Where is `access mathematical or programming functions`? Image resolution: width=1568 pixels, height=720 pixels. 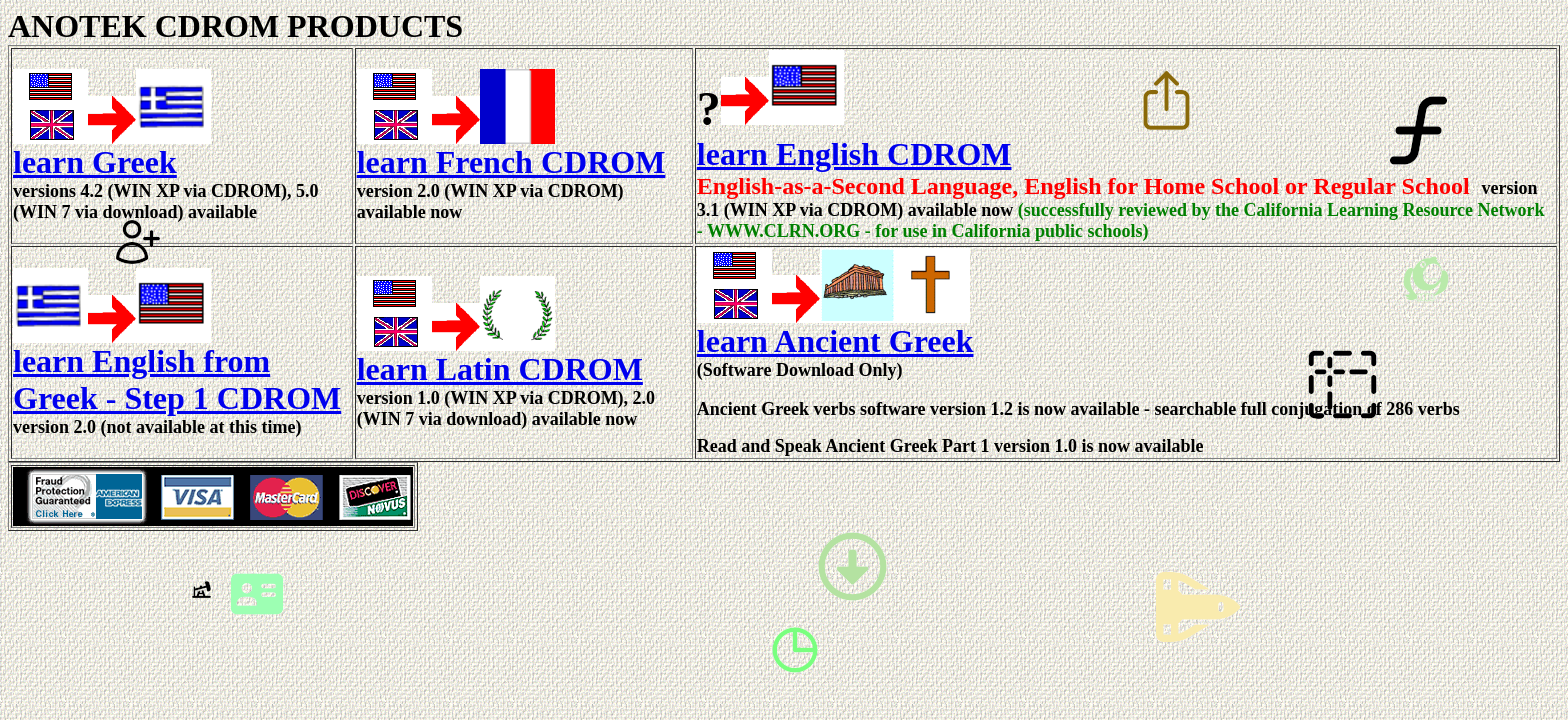
access mathematical or programming functions is located at coordinates (1418, 130).